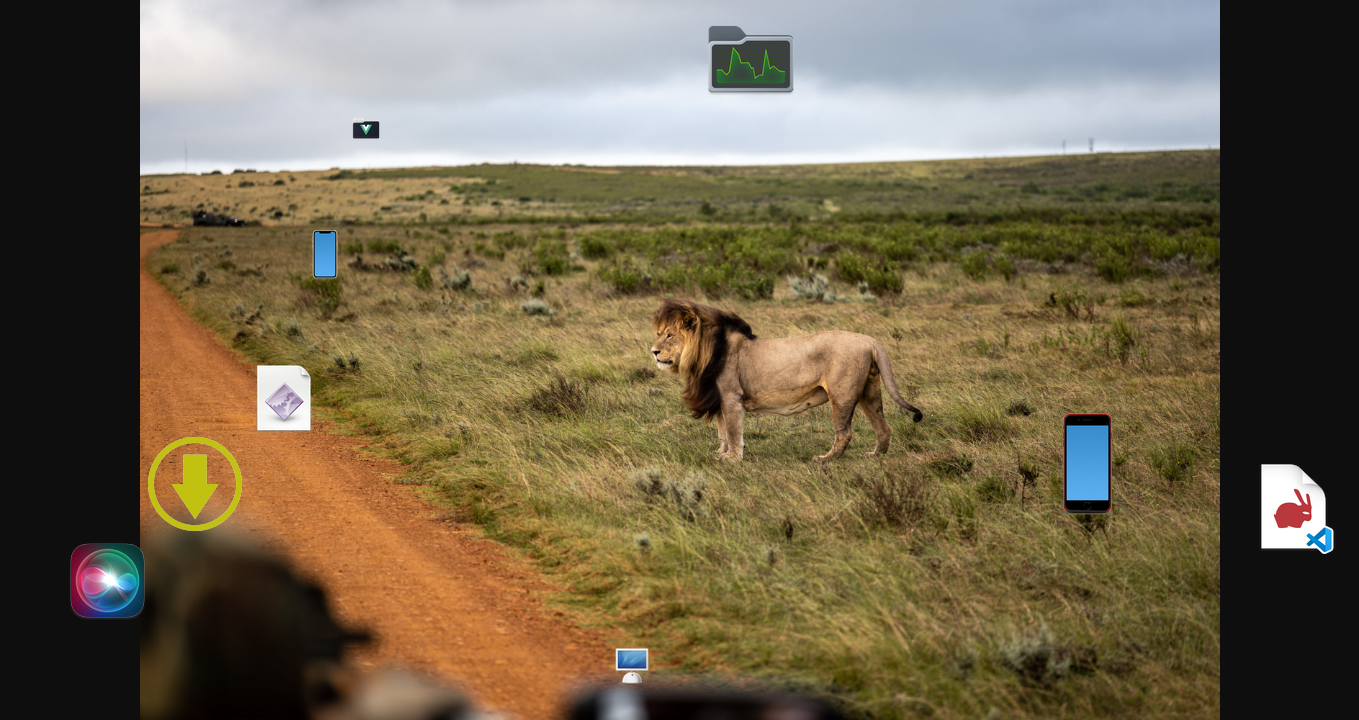 The height and width of the screenshot is (720, 1359). What do you see at coordinates (325, 255) in the screenshot?
I see `iPhone XR device icon` at bounding box center [325, 255].